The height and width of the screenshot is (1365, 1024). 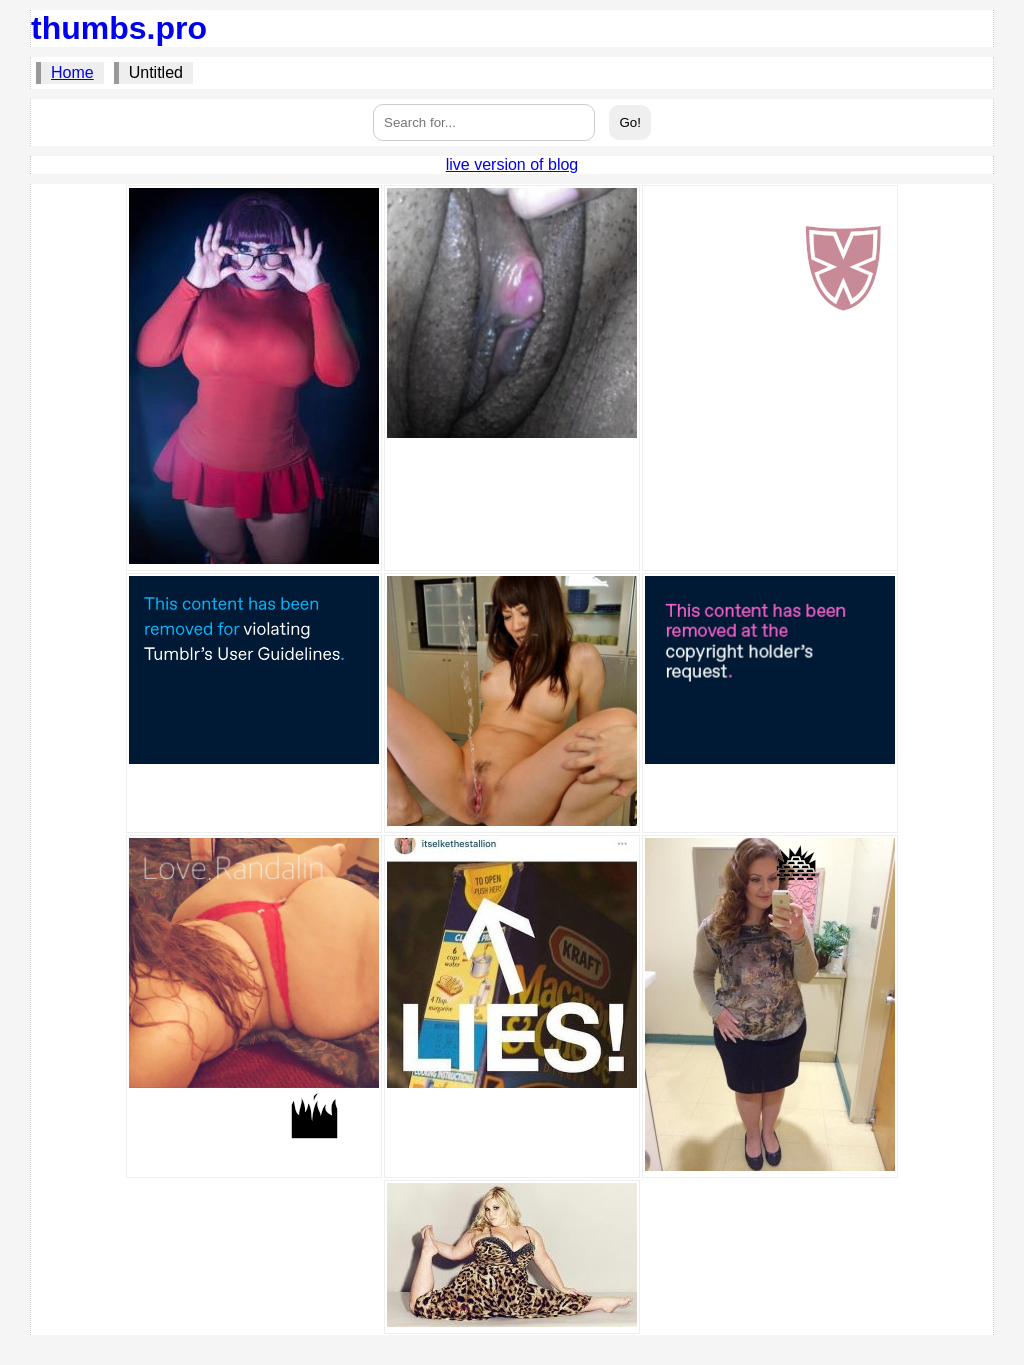 What do you see at coordinates (796, 861) in the screenshot?
I see `view your in-game currency or gold balance` at bounding box center [796, 861].